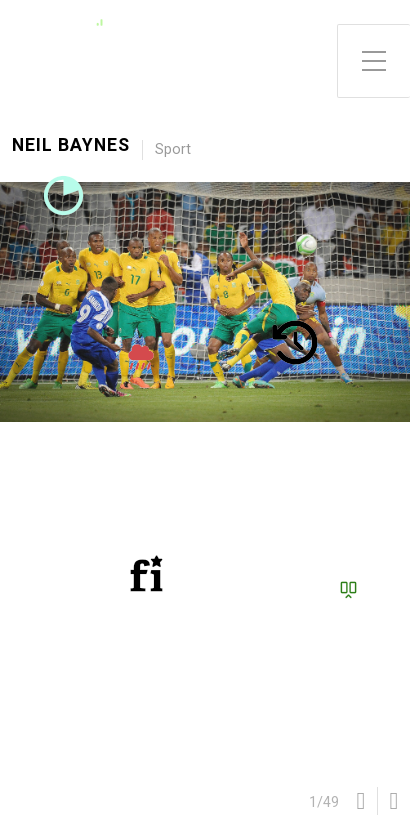 The image size is (410, 823). I want to click on indicates heavy rain or stormy weather conditions, so click(141, 357).